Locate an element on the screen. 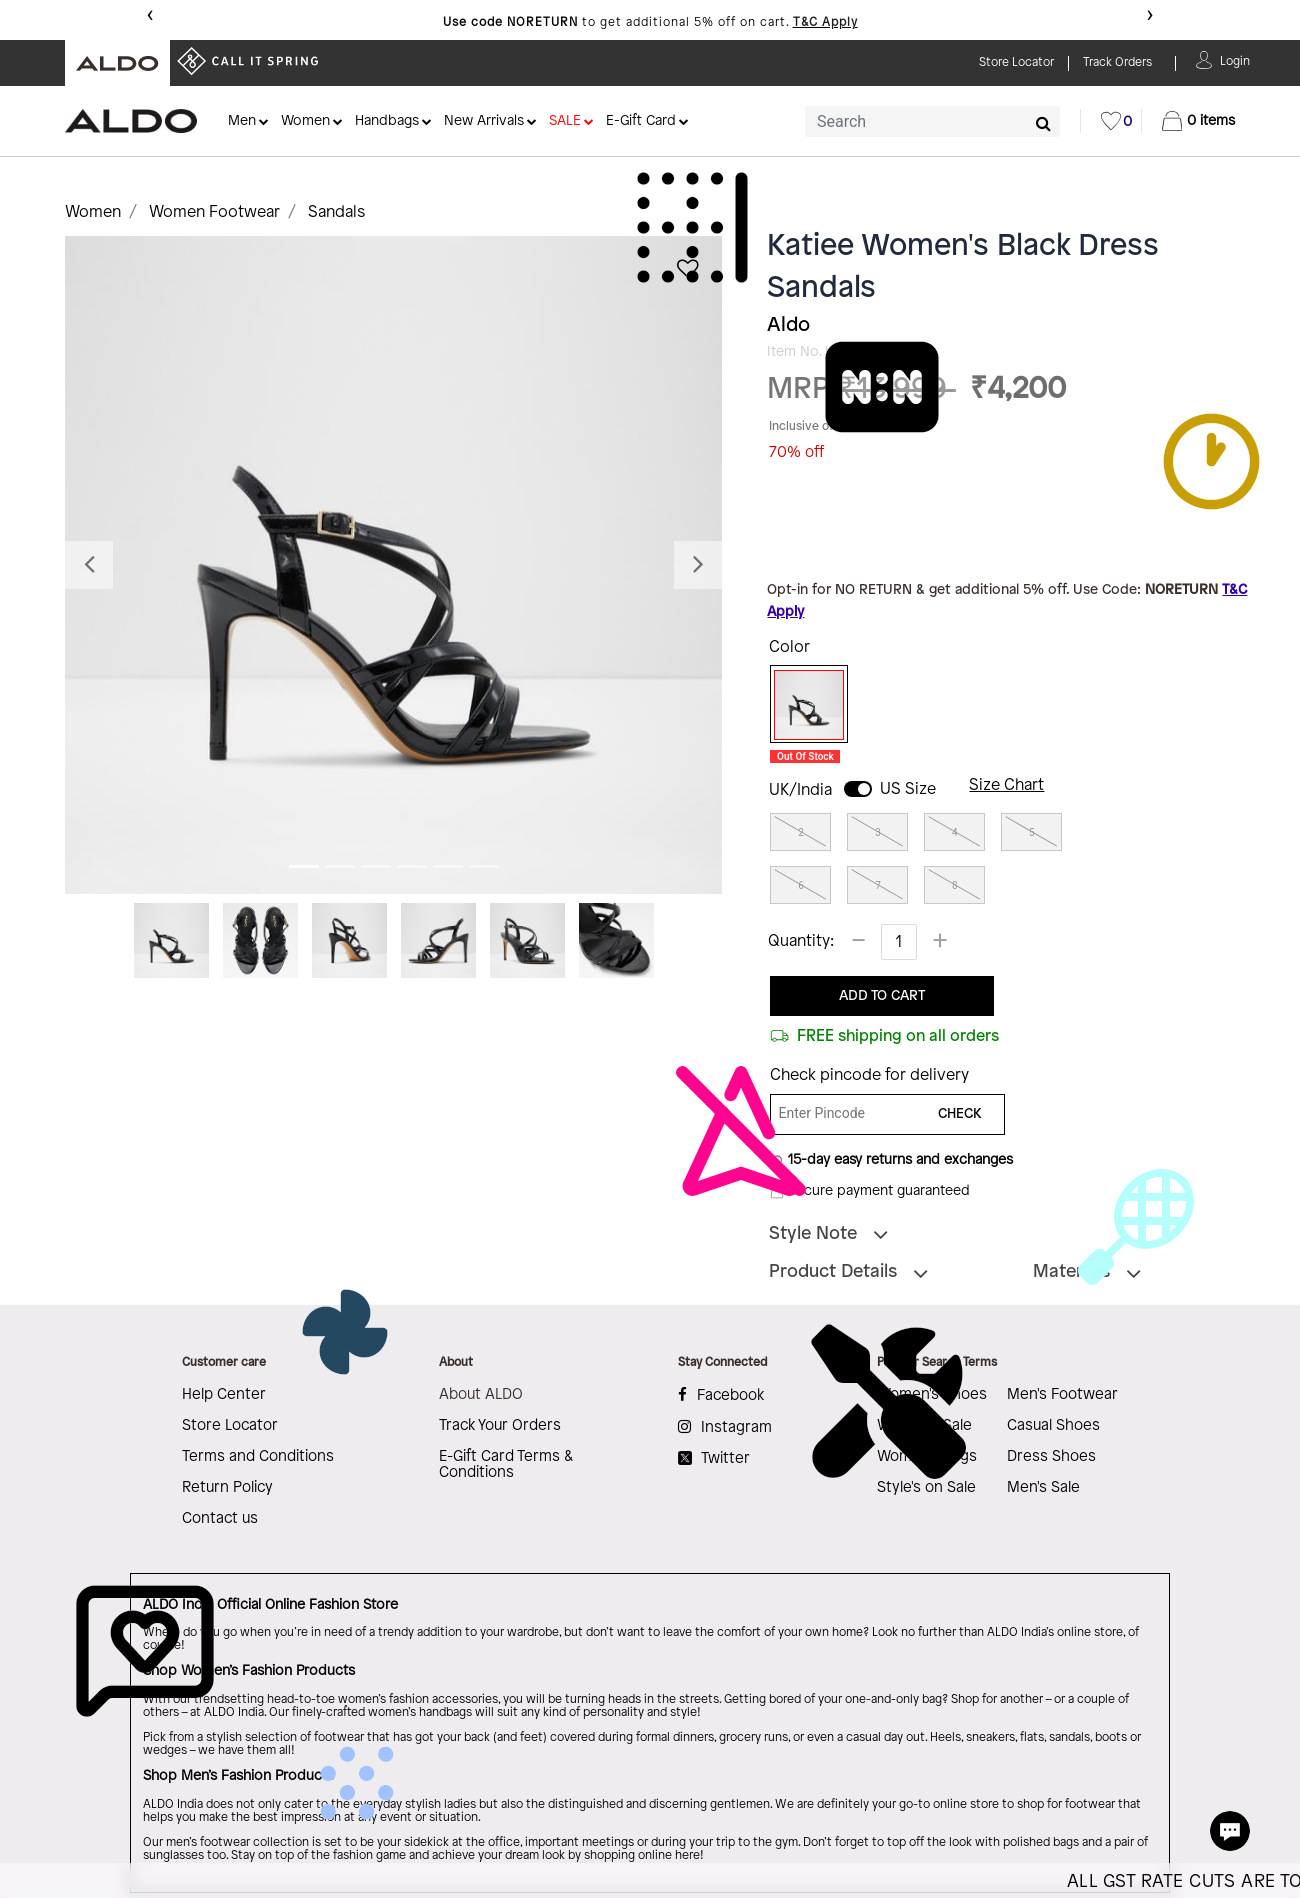  navigation or GPS is disabled is located at coordinates (741, 1131).